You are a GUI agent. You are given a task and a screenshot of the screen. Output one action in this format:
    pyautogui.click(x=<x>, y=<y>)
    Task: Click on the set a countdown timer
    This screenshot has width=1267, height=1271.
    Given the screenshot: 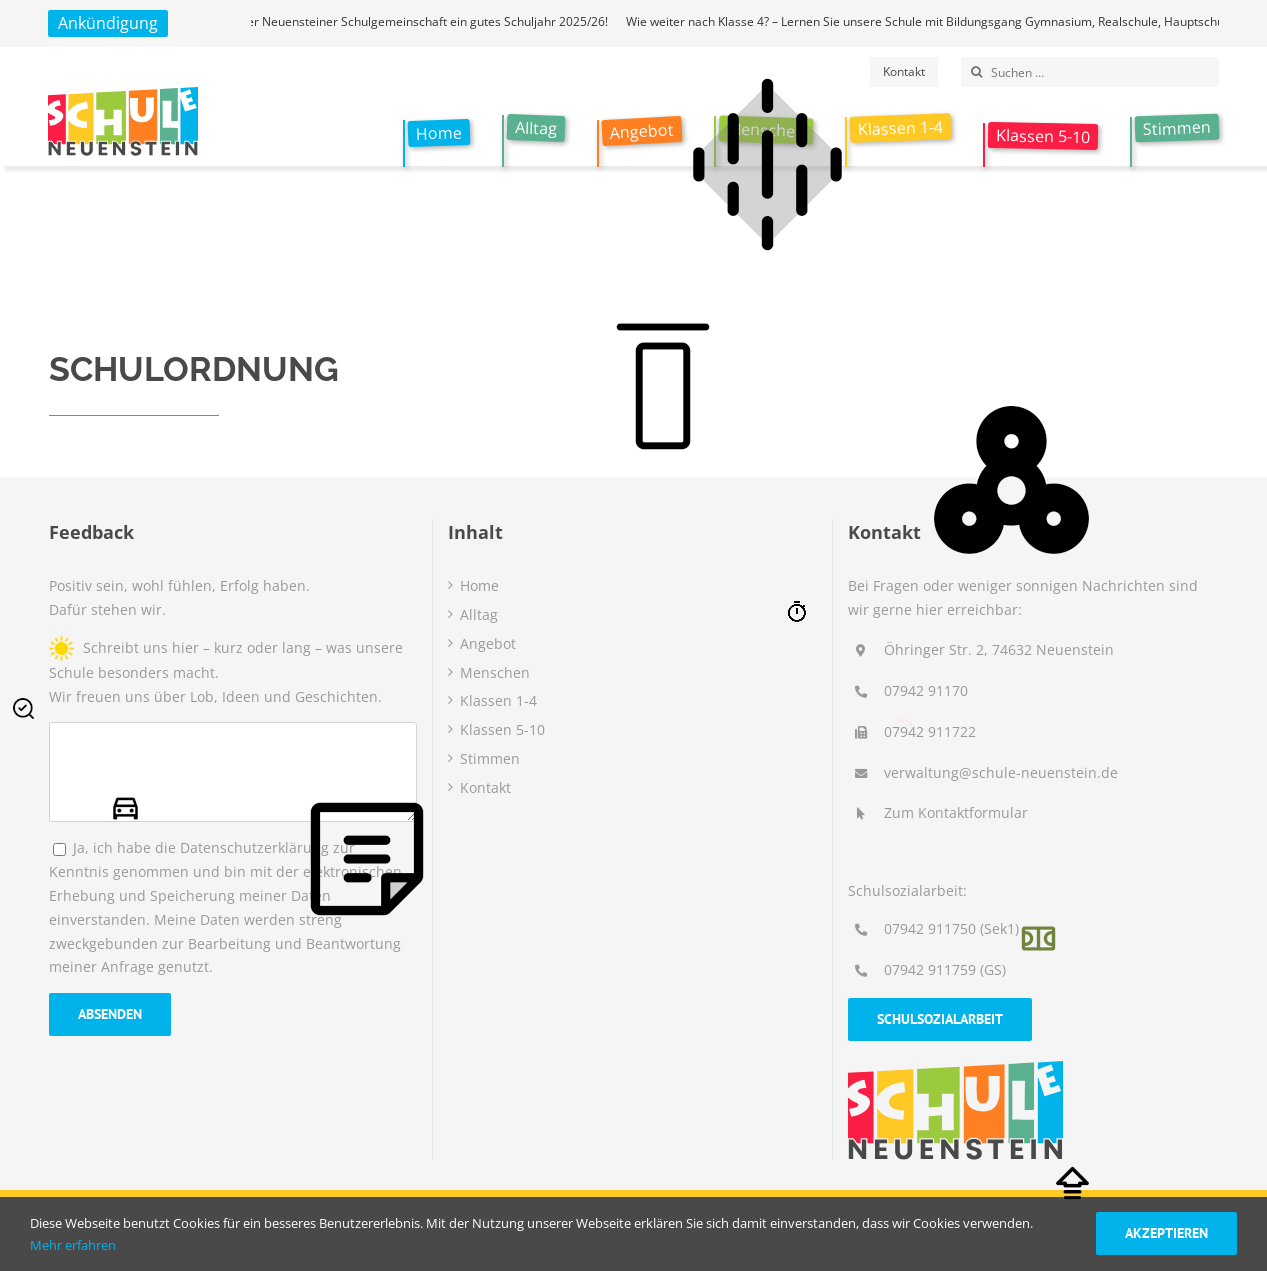 What is the action you would take?
    pyautogui.click(x=797, y=612)
    